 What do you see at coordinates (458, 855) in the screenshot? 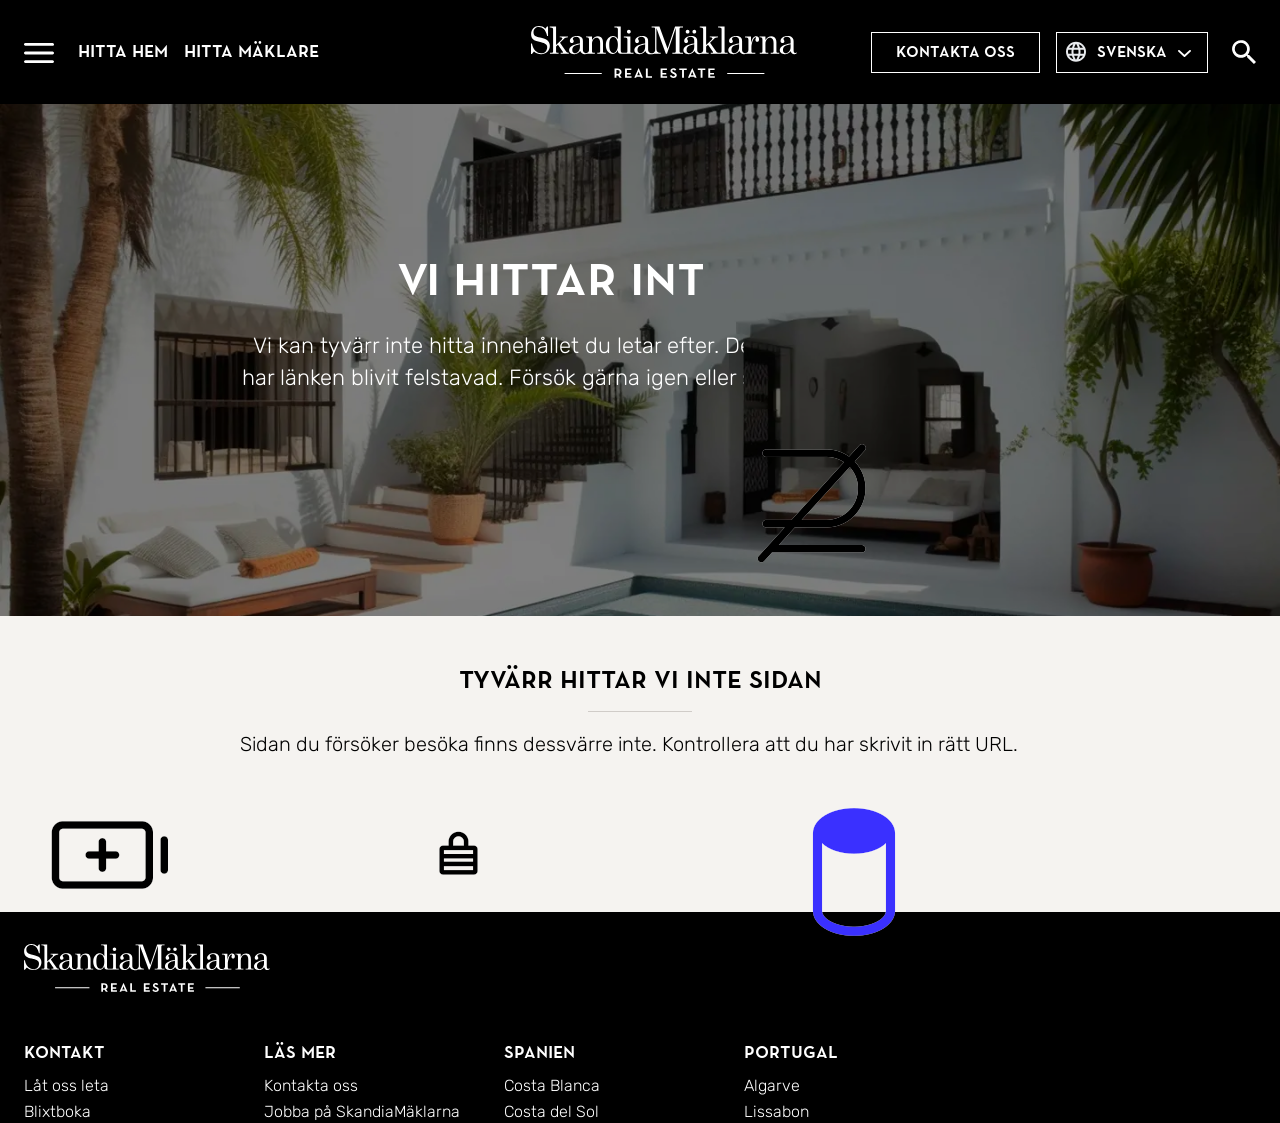
I see `indicates a secure or locked item` at bounding box center [458, 855].